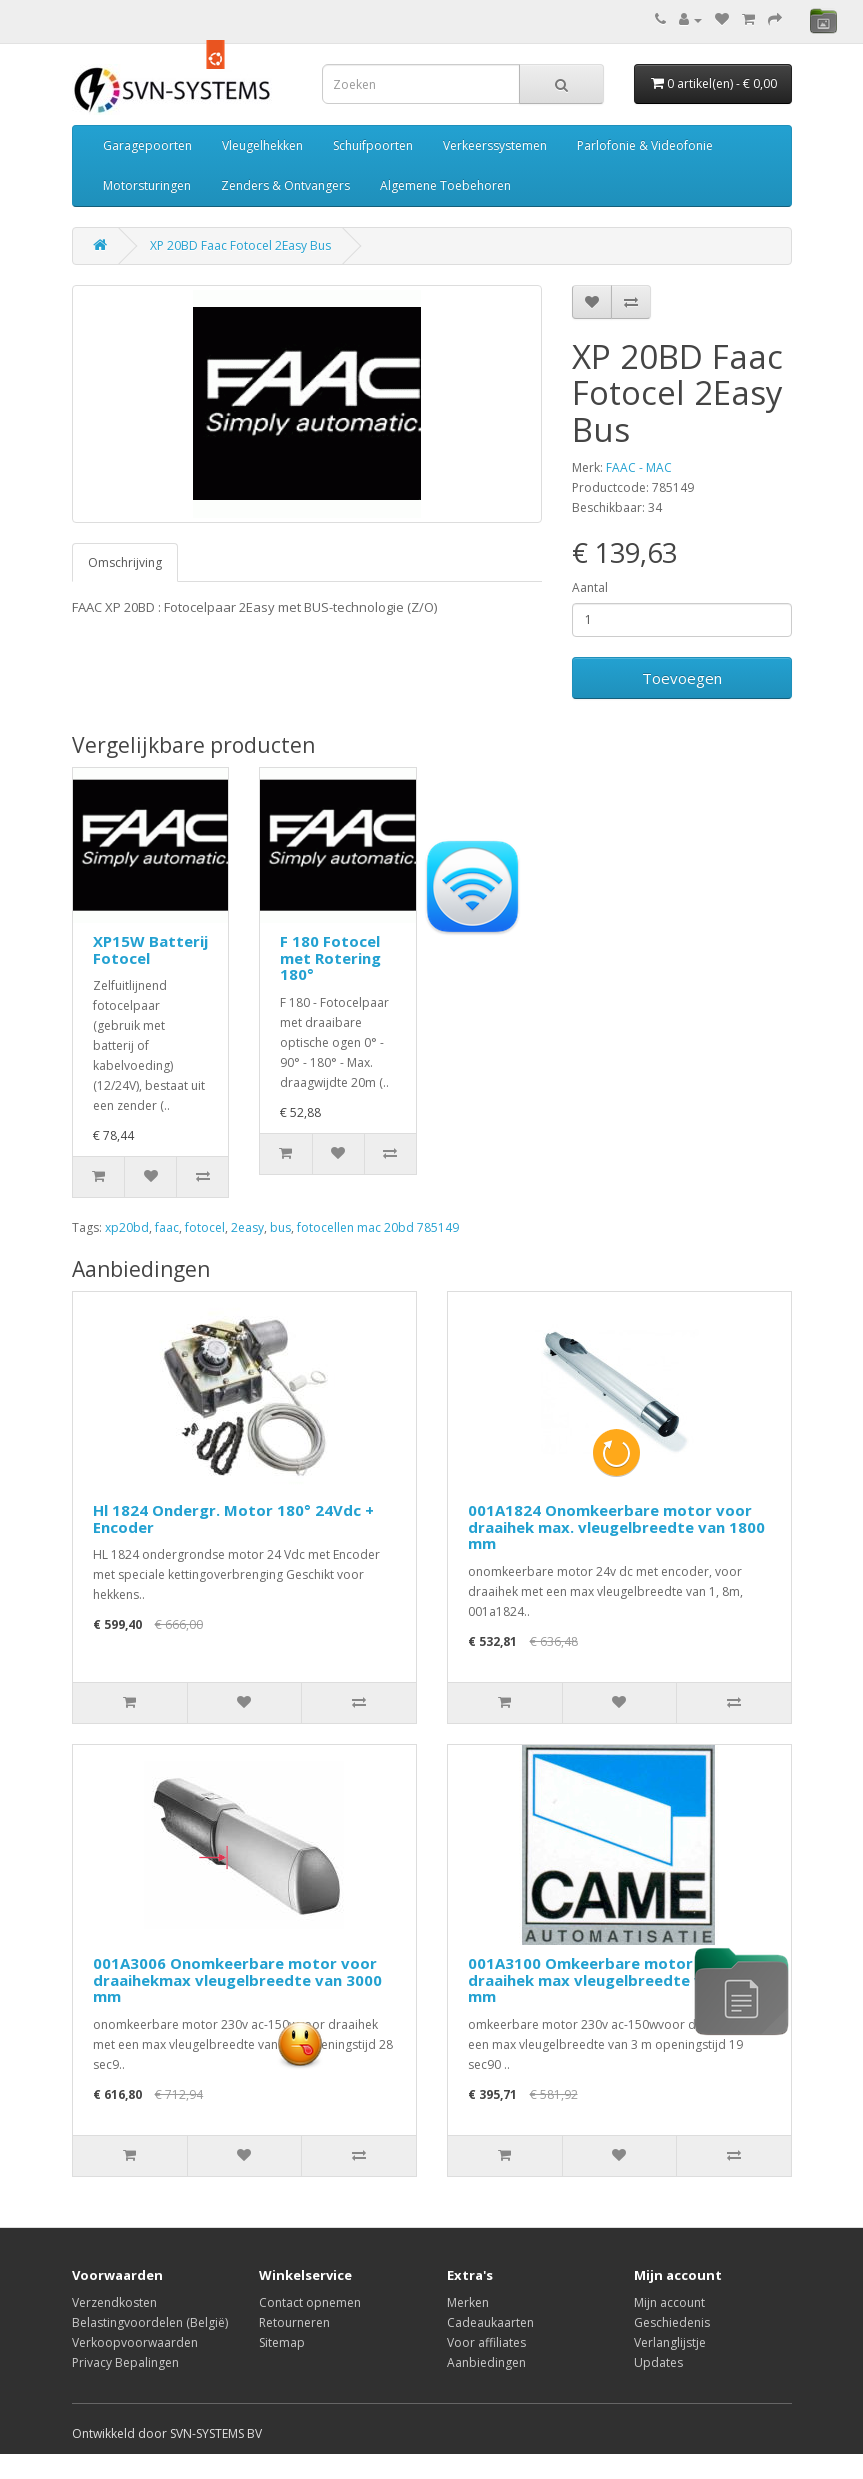  Describe the element at coordinates (215, 54) in the screenshot. I see `open the ubuntu system menu` at that location.